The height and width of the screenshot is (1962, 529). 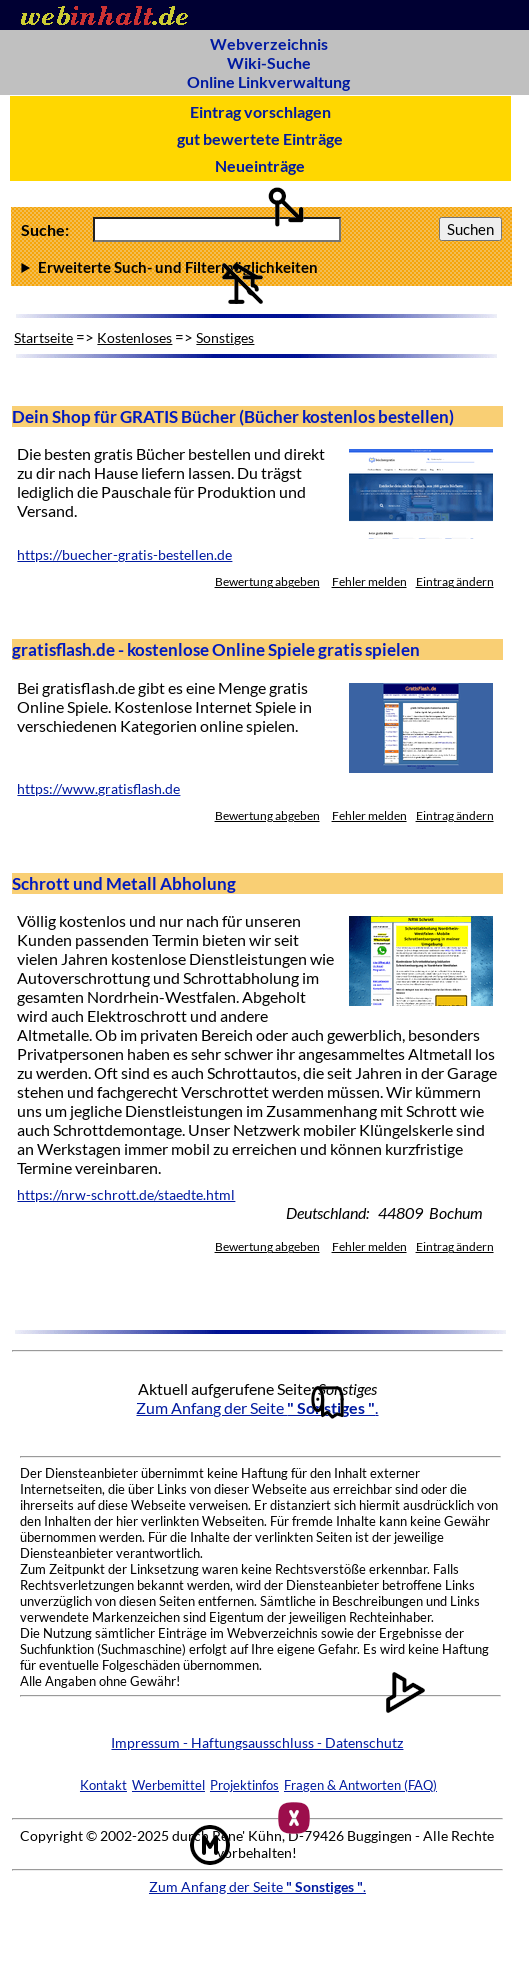 What do you see at coordinates (404, 1692) in the screenshot?
I see `open yatse remote control app` at bounding box center [404, 1692].